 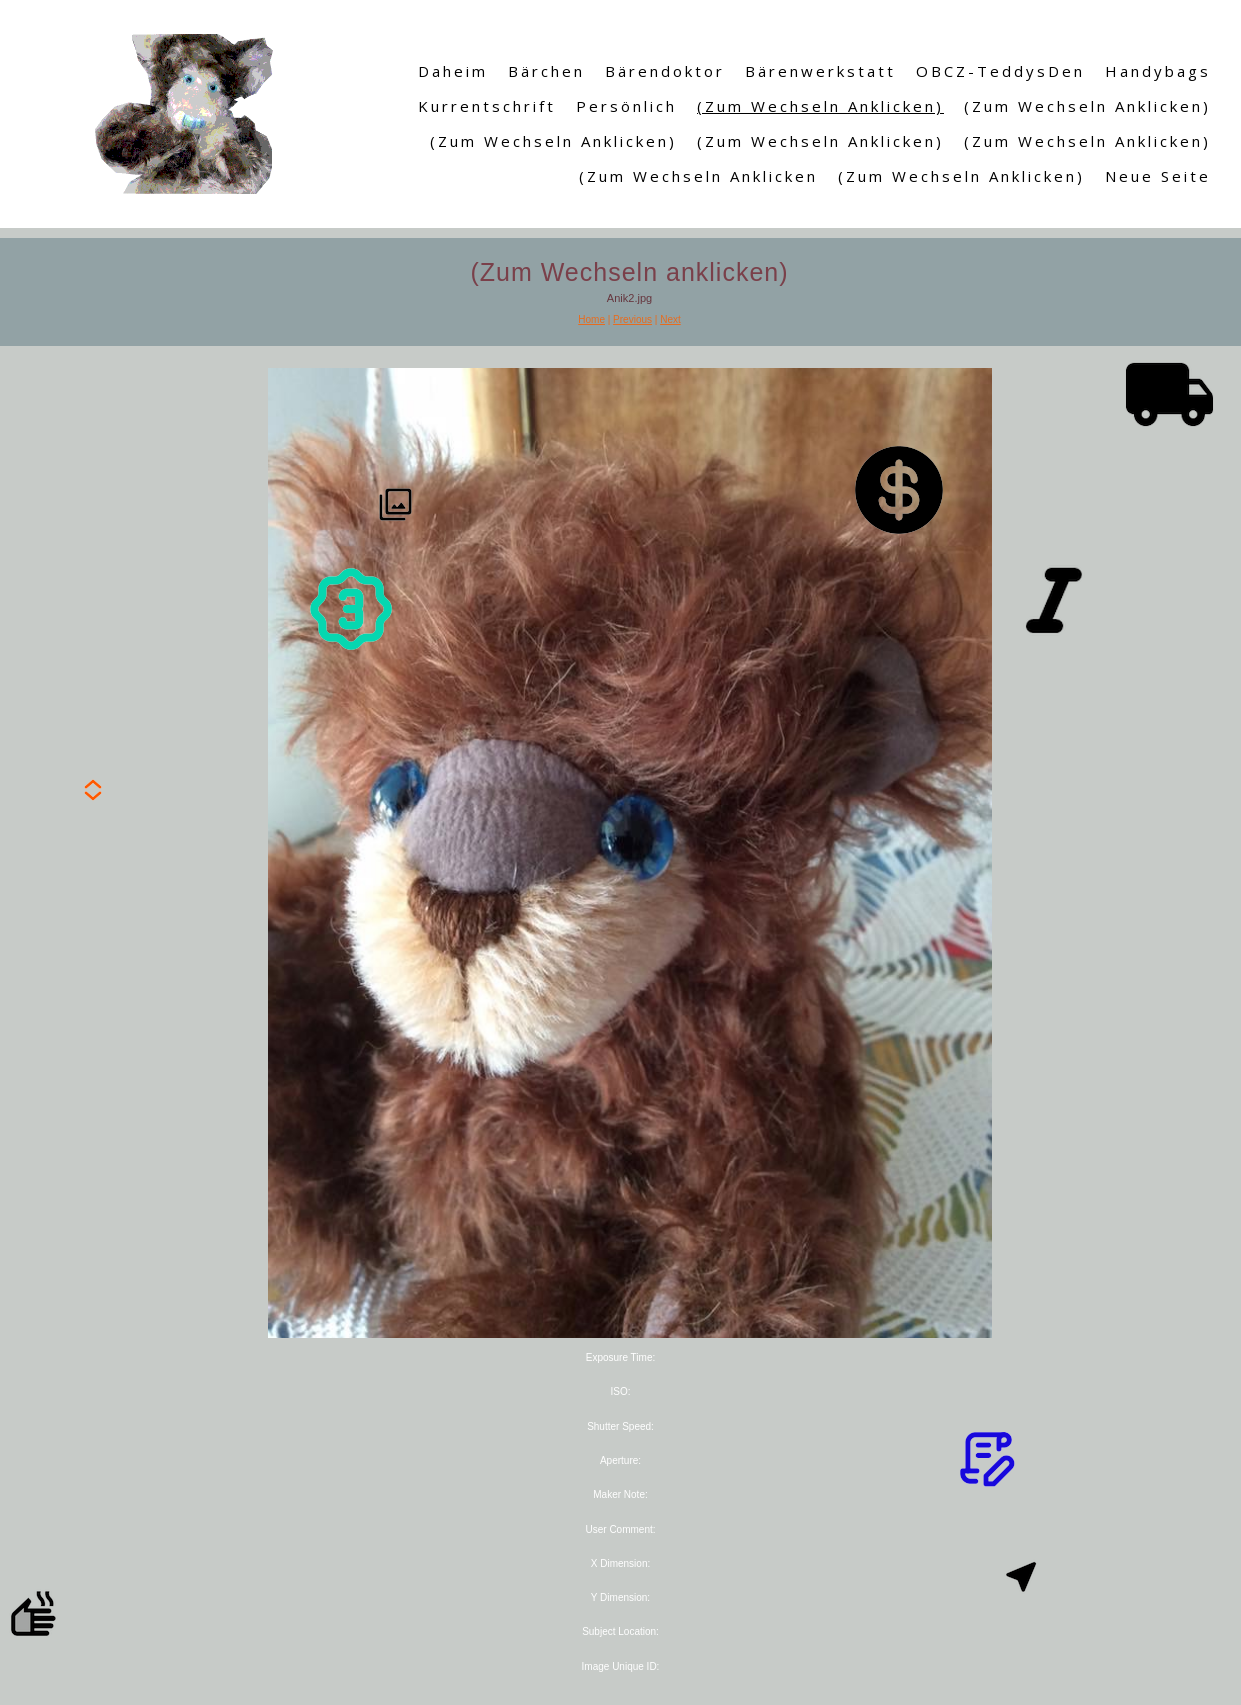 I want to click on indicates third place or bronze ranking, so click(x=351, y=609).